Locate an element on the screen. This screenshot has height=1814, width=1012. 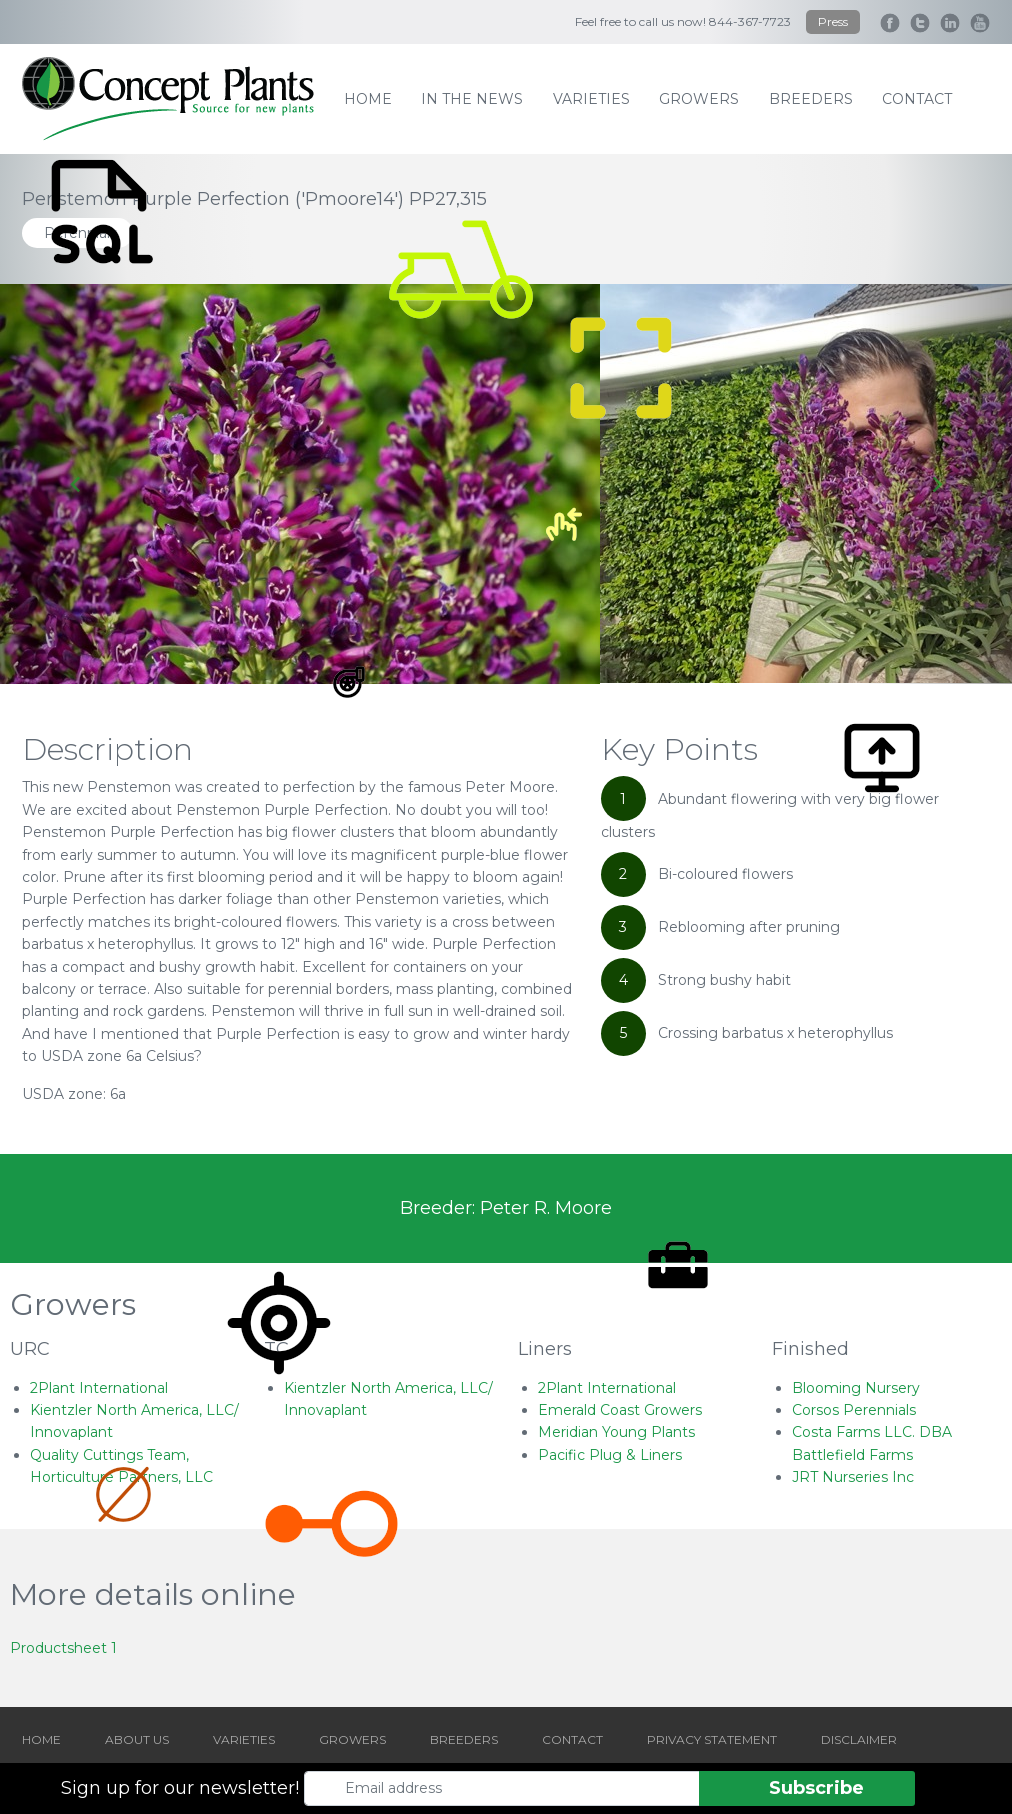
select moped or scooter delivery option is located at coordinates (461, 274).